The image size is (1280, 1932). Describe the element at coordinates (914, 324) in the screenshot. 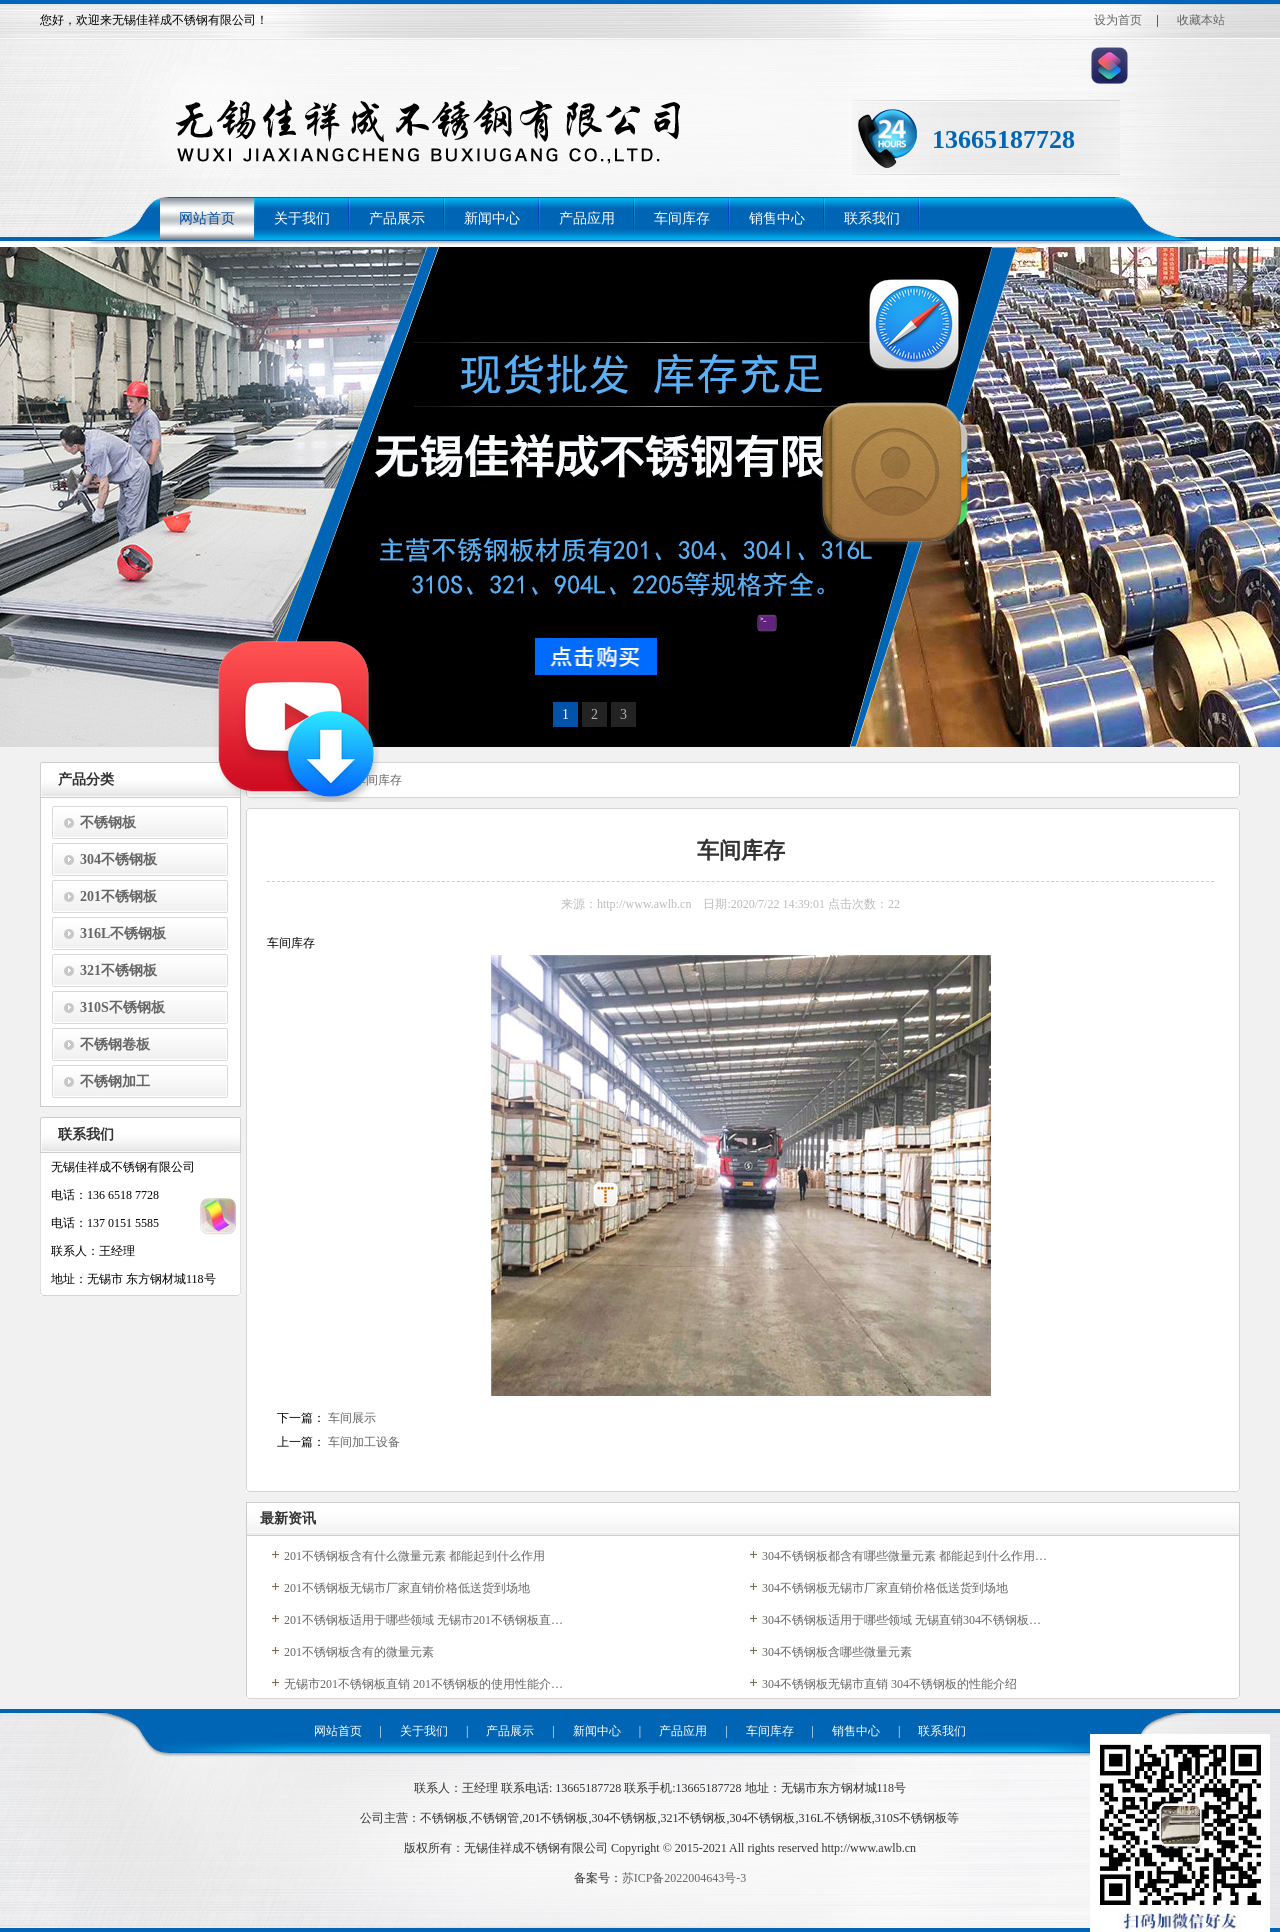

I see `open Safari web browser` at that location.